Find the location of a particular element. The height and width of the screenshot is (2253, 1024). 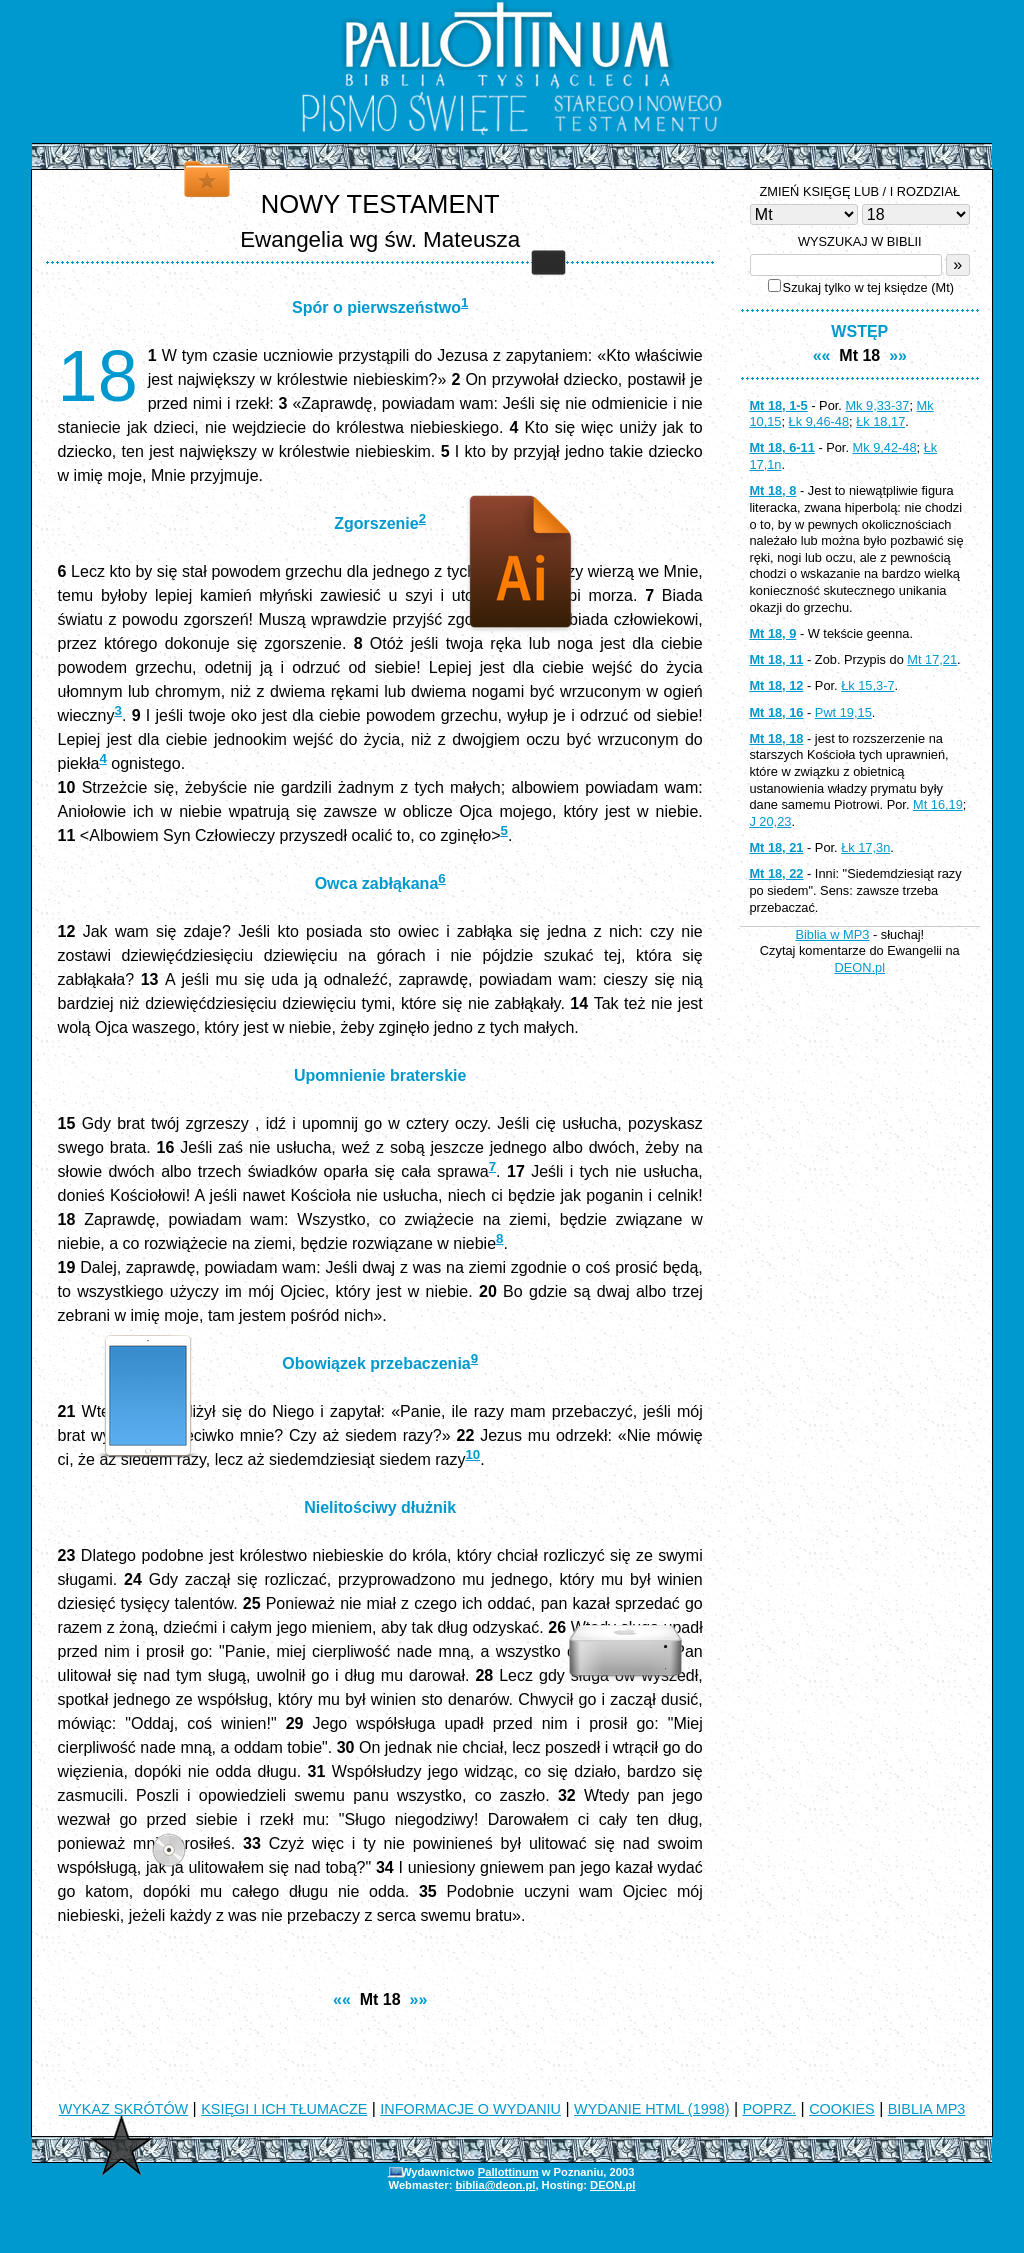

indicates a connected bluetooth device is located at coordinates (548, 262).